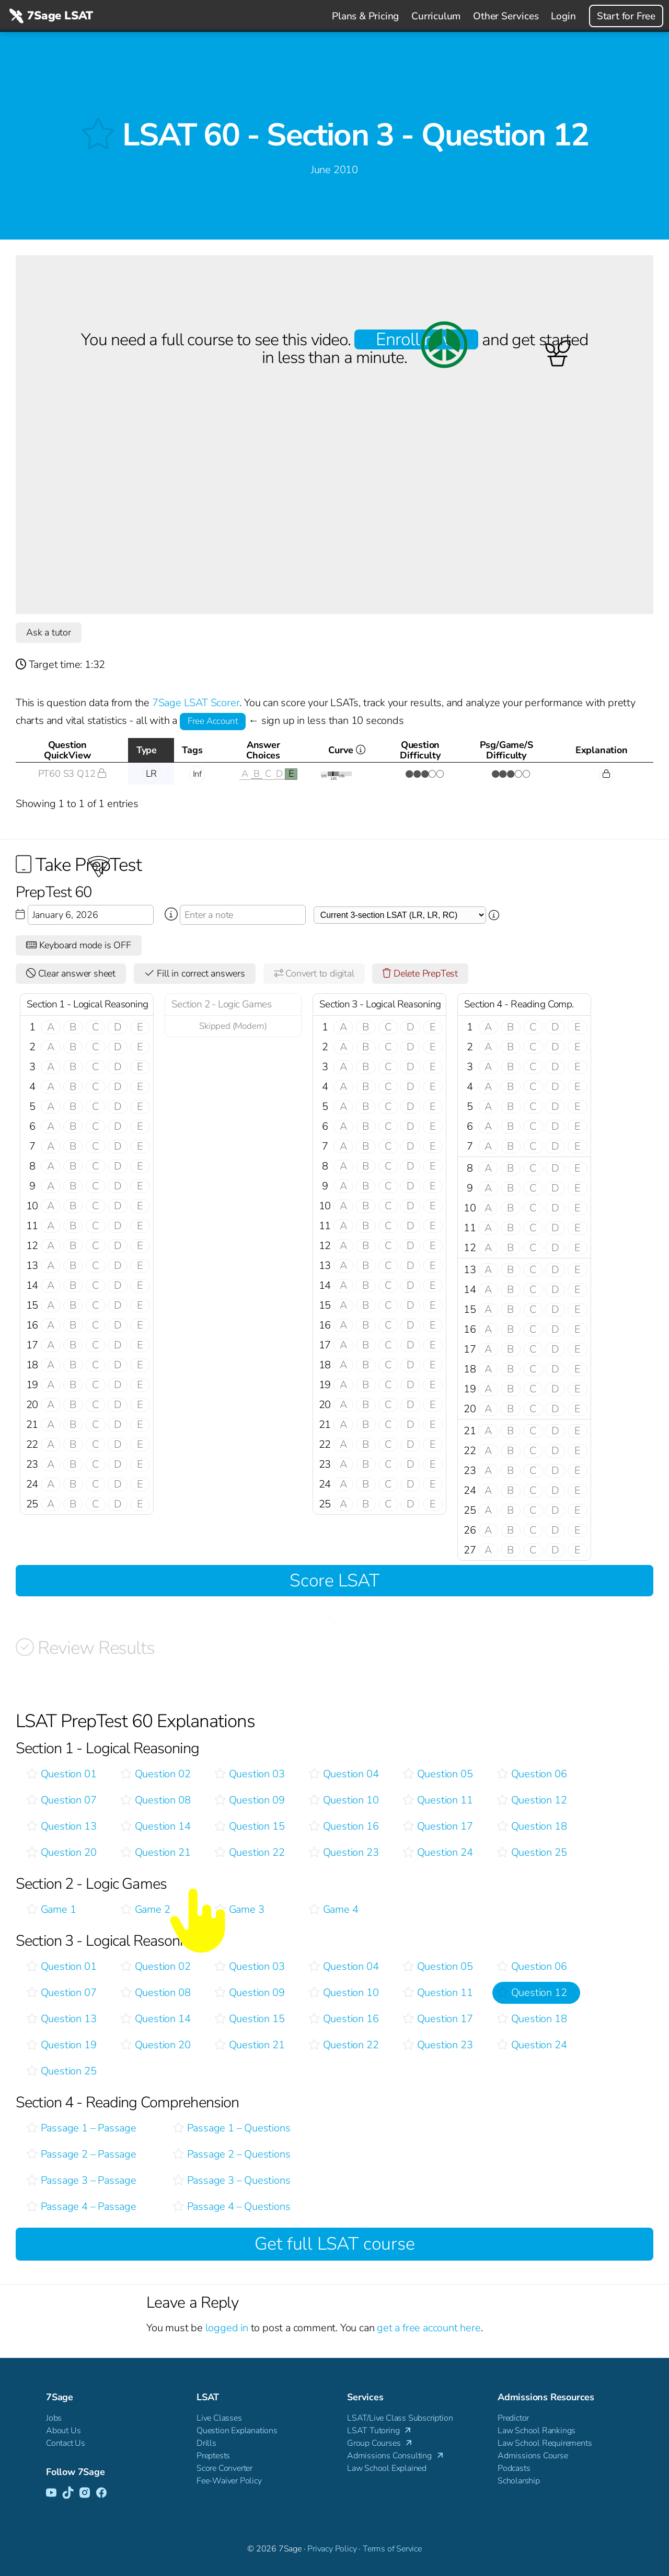 The height and width of the screenshot is (2576, 669). I want to click on view or manage your garden plants, so click(557, 353).